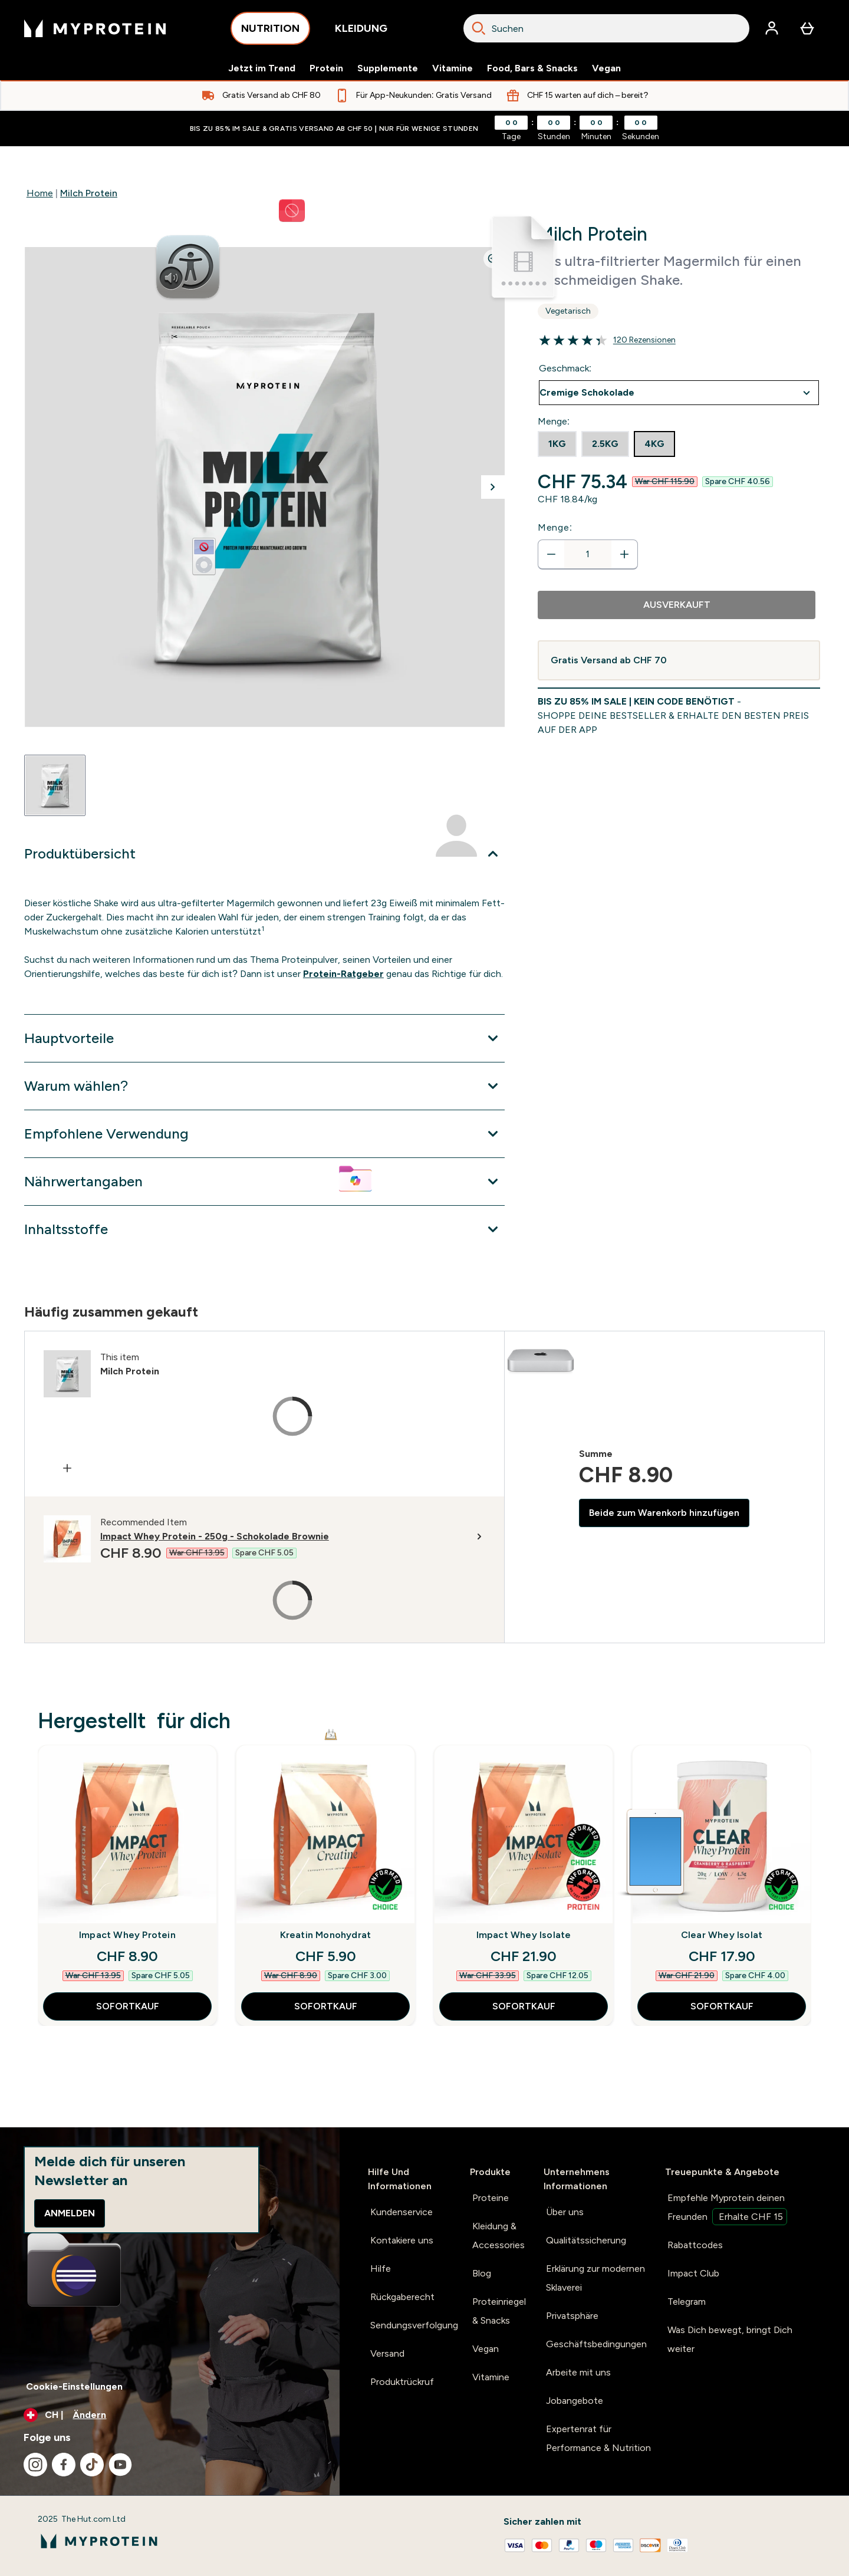  I want to click on open voiceover accessibility settings, so click(187, 267).